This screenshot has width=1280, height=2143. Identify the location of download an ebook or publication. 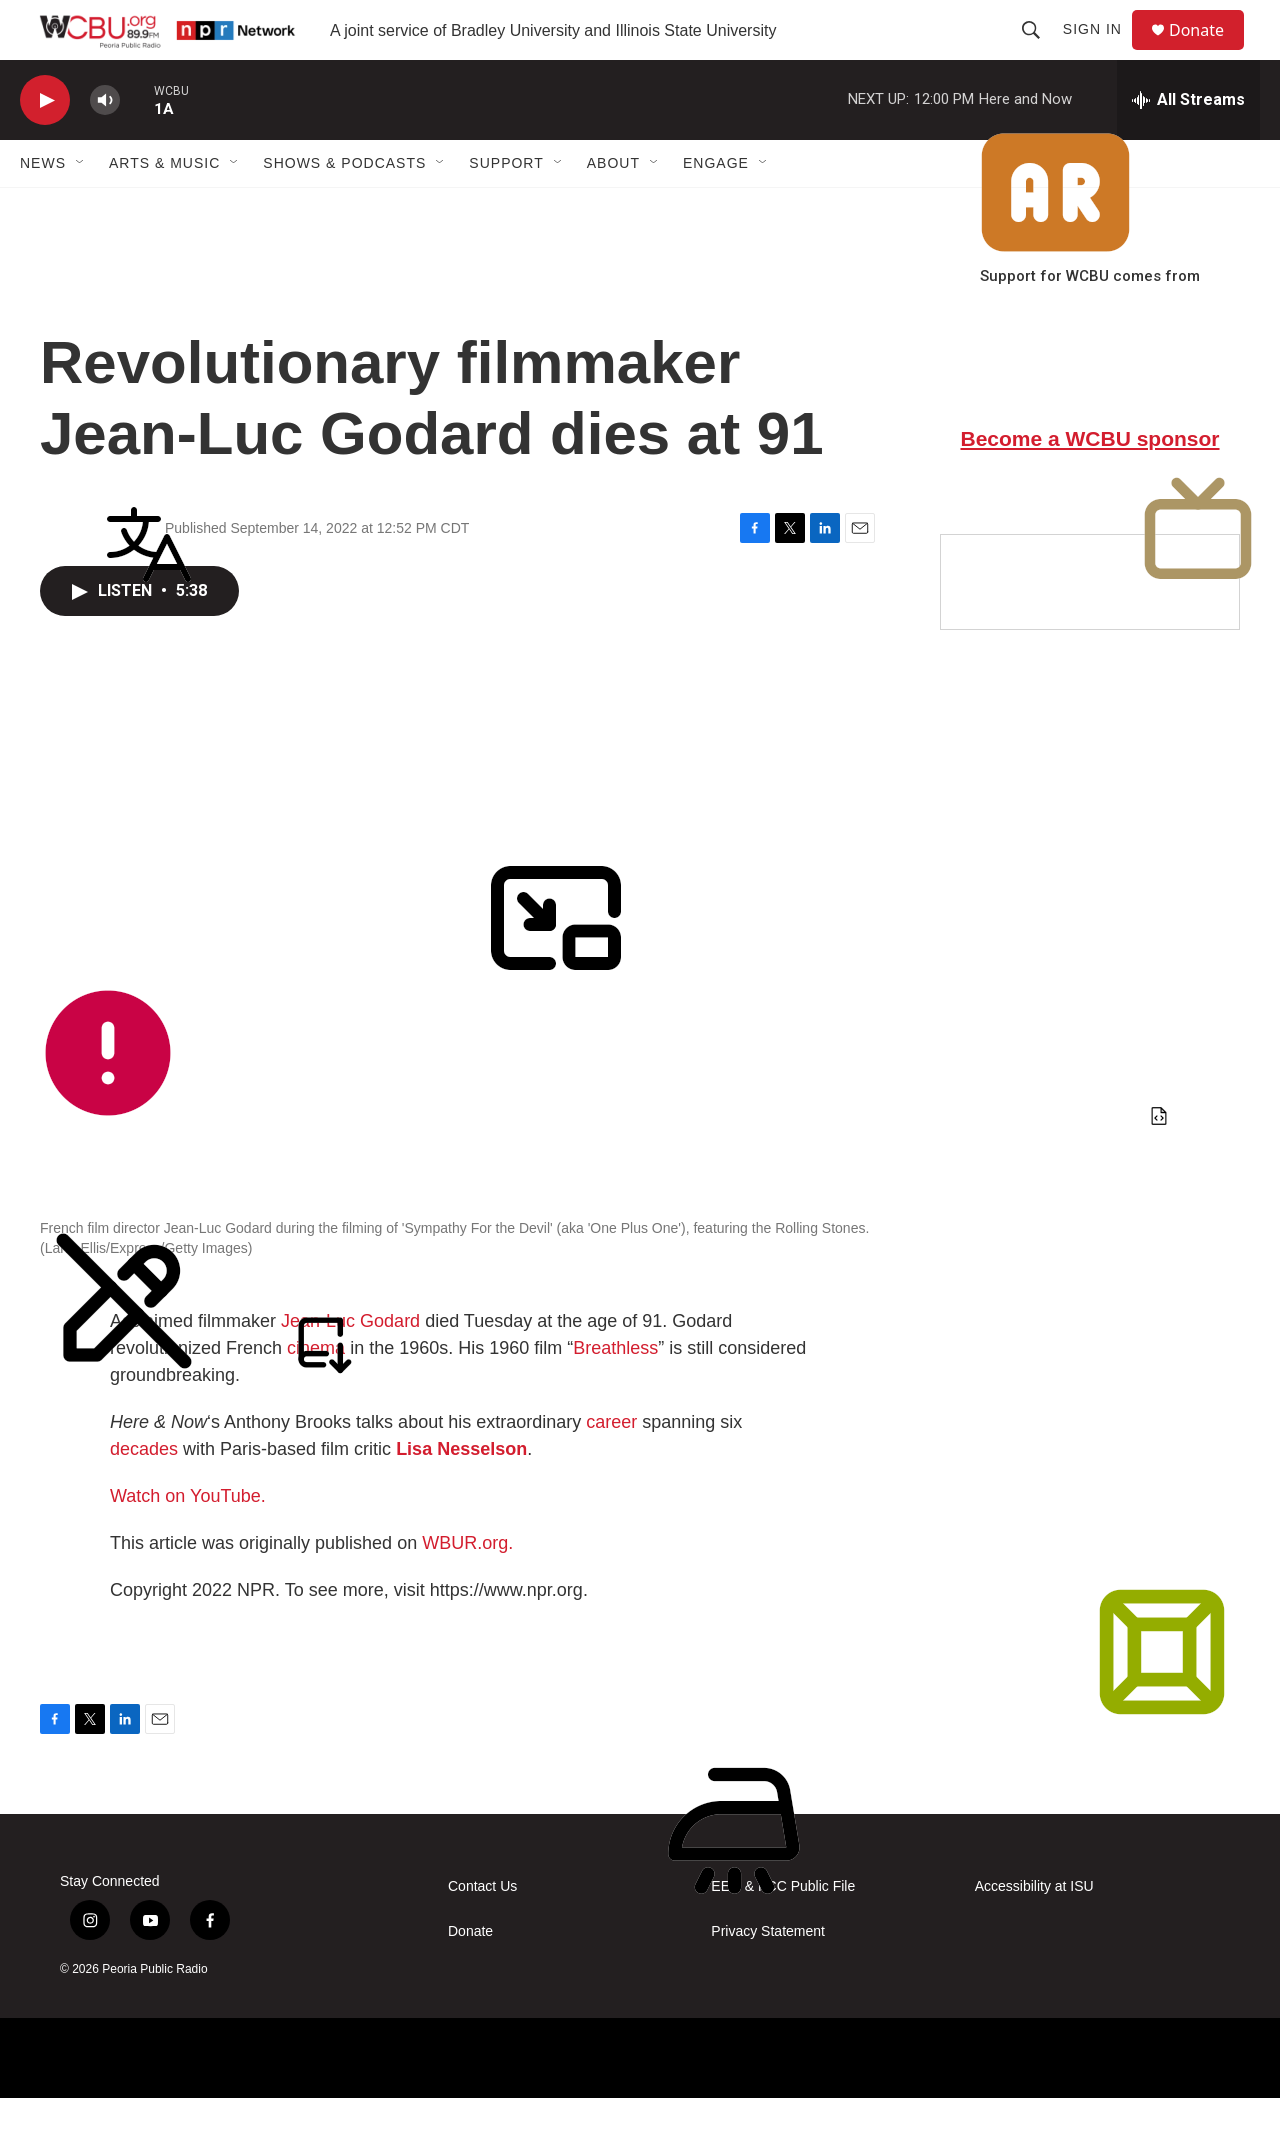
(323, 1342).